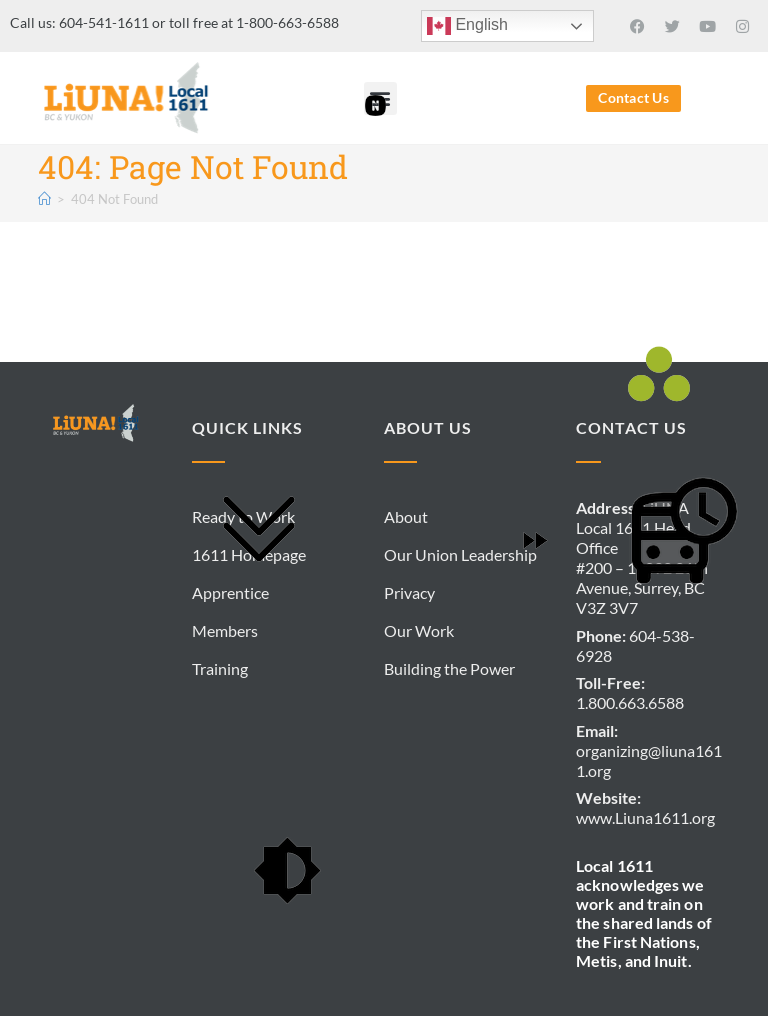 The width and height of the screenshot is (768, 1016). I want to click on adjust screen brightness level, so click(287, 870).